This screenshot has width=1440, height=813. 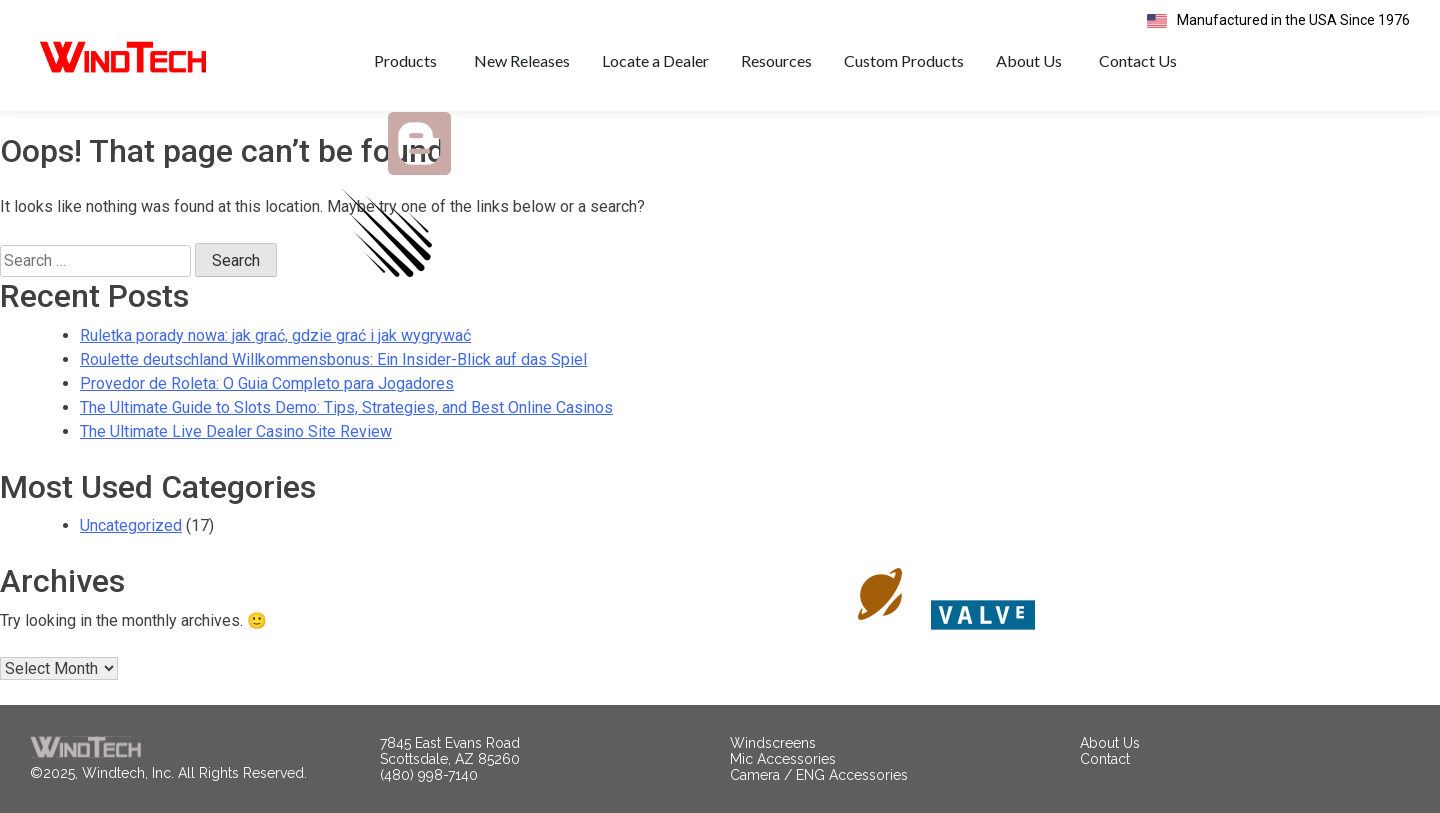 What do you see at coordinates (983, 615) in the screenshot?
I see `valve corporation logo` at bounding box center [983, 615].